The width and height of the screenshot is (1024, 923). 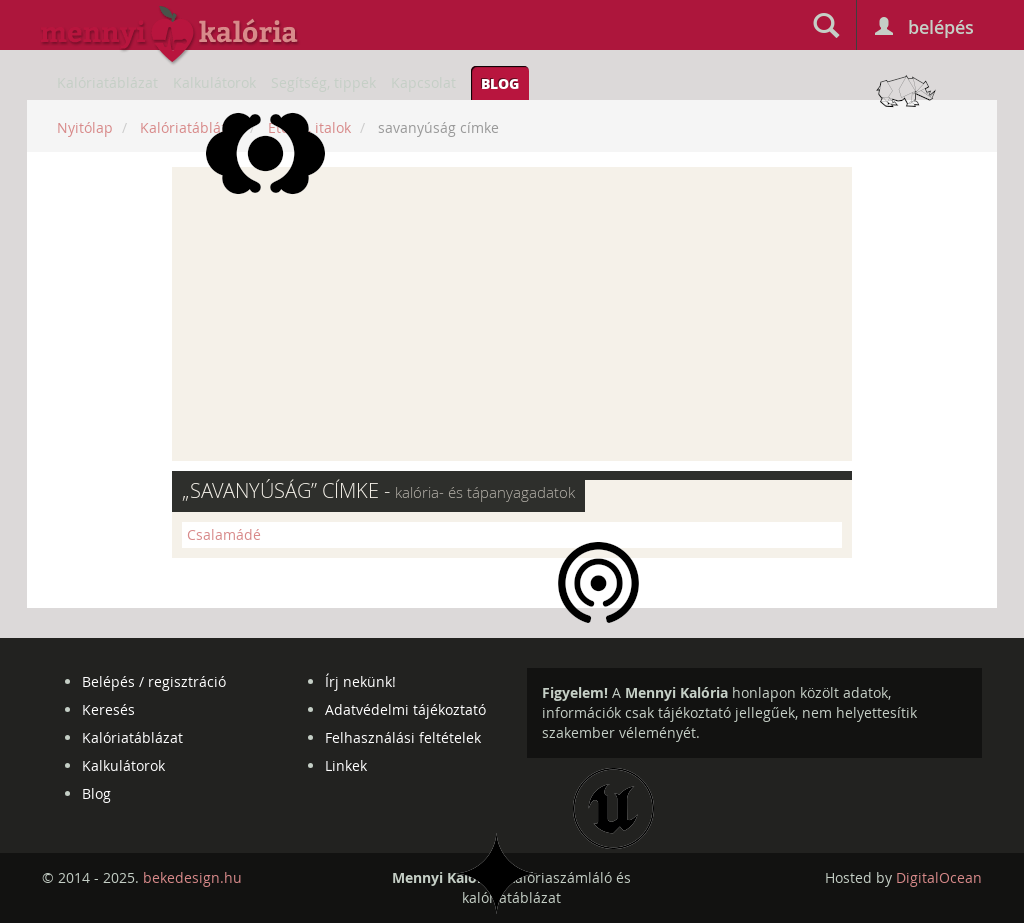 What do you see at coordinates (613, 808) in the screenshot?
I see `unreal engine logo` at bounding box center [613, 808].